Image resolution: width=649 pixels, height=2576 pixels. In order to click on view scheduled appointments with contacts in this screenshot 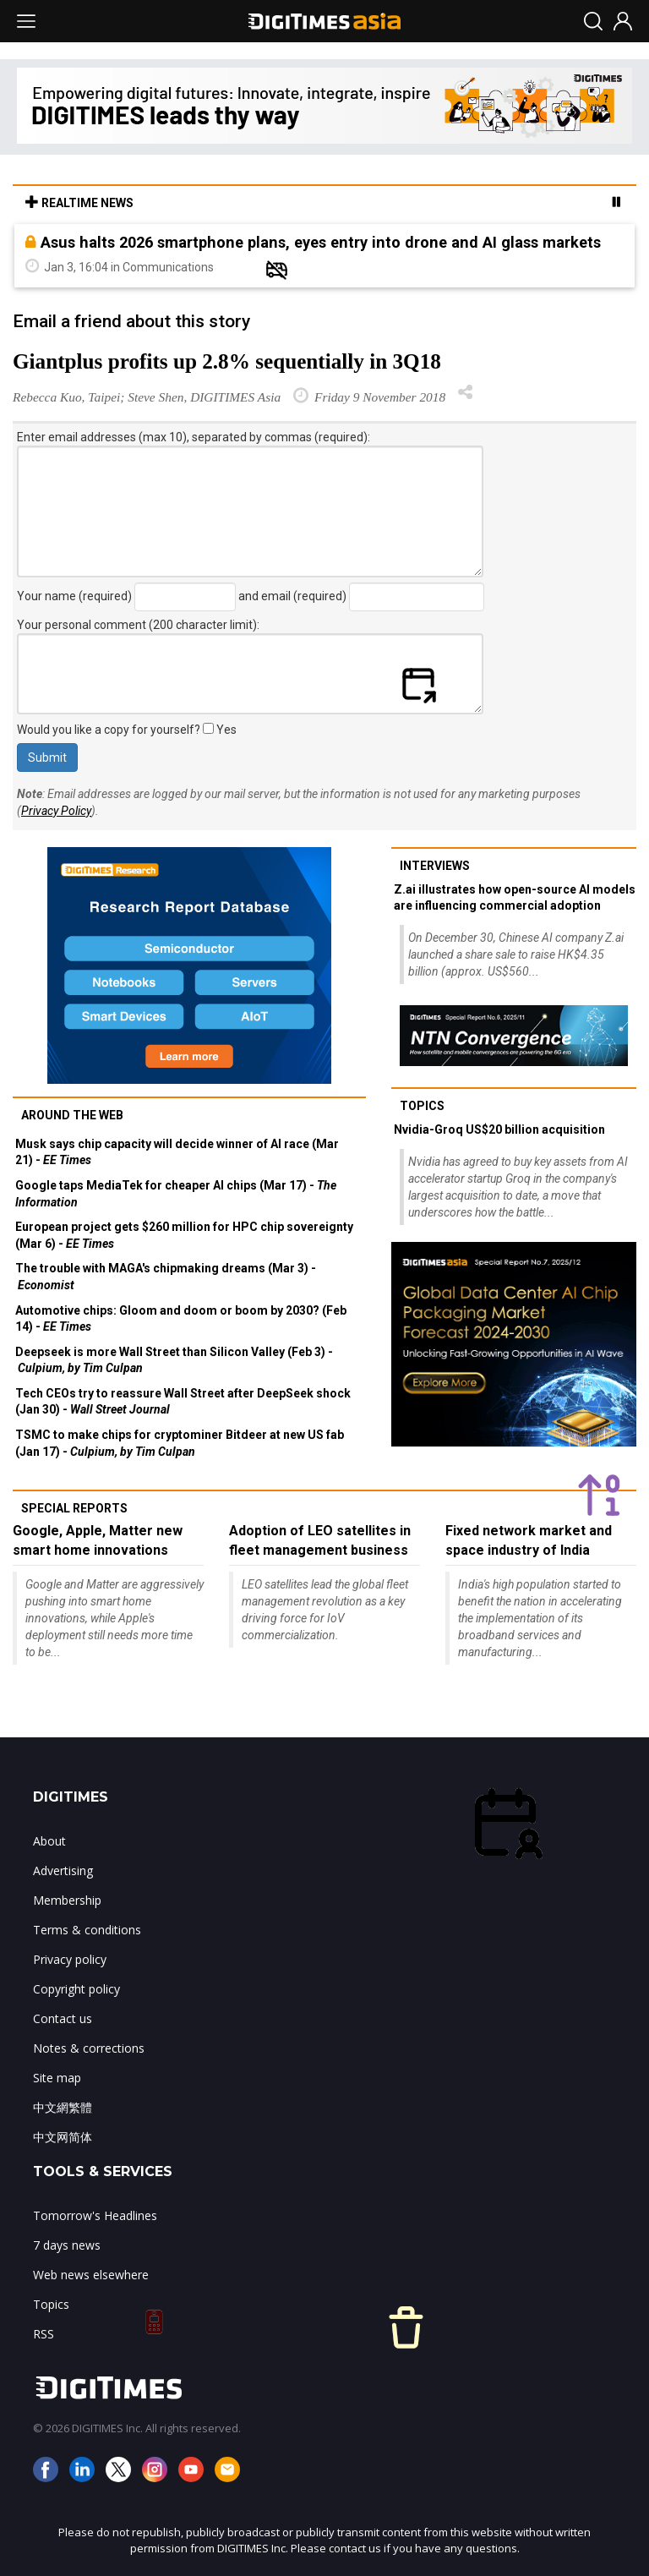, I will do `click(505, 1822)`.